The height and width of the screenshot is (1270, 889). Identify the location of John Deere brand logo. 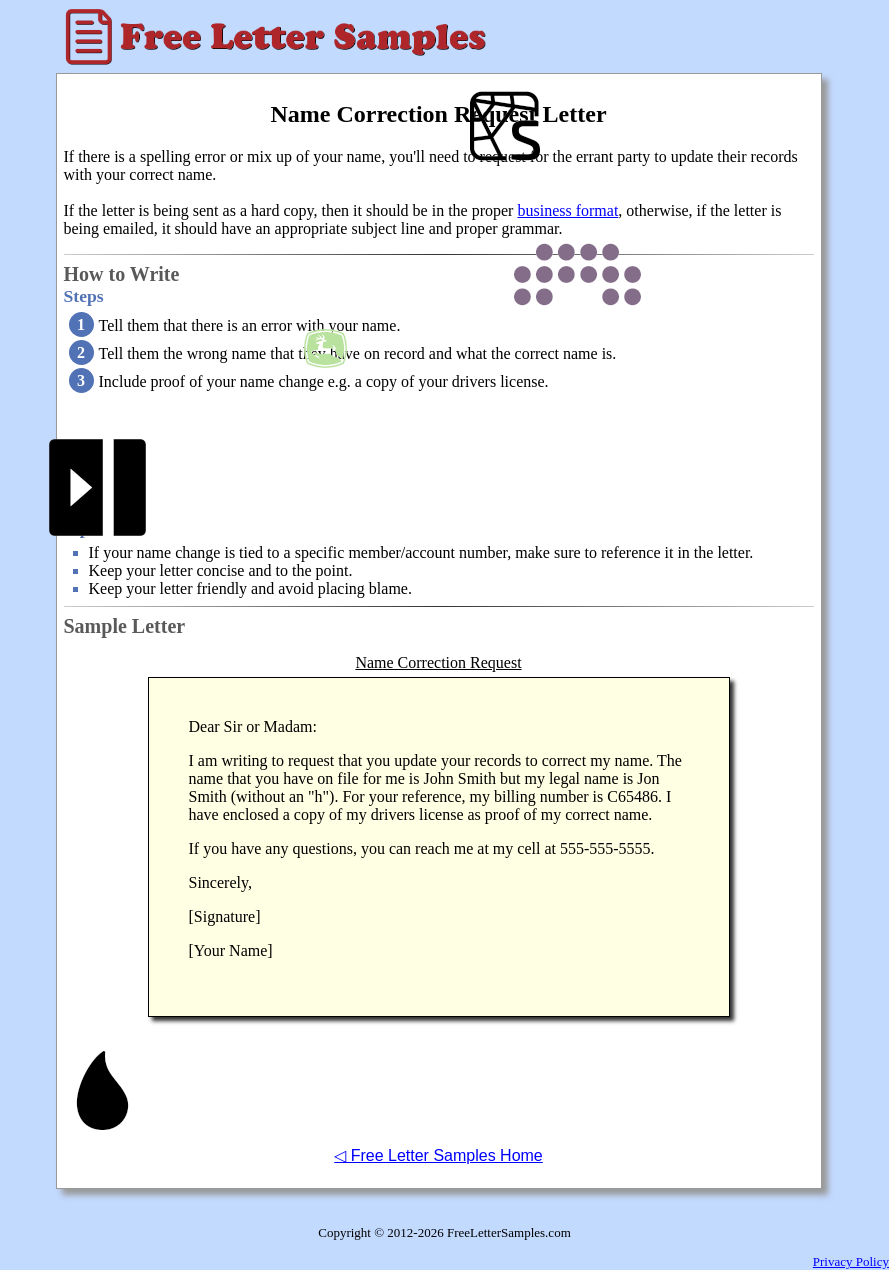
(325, 348).